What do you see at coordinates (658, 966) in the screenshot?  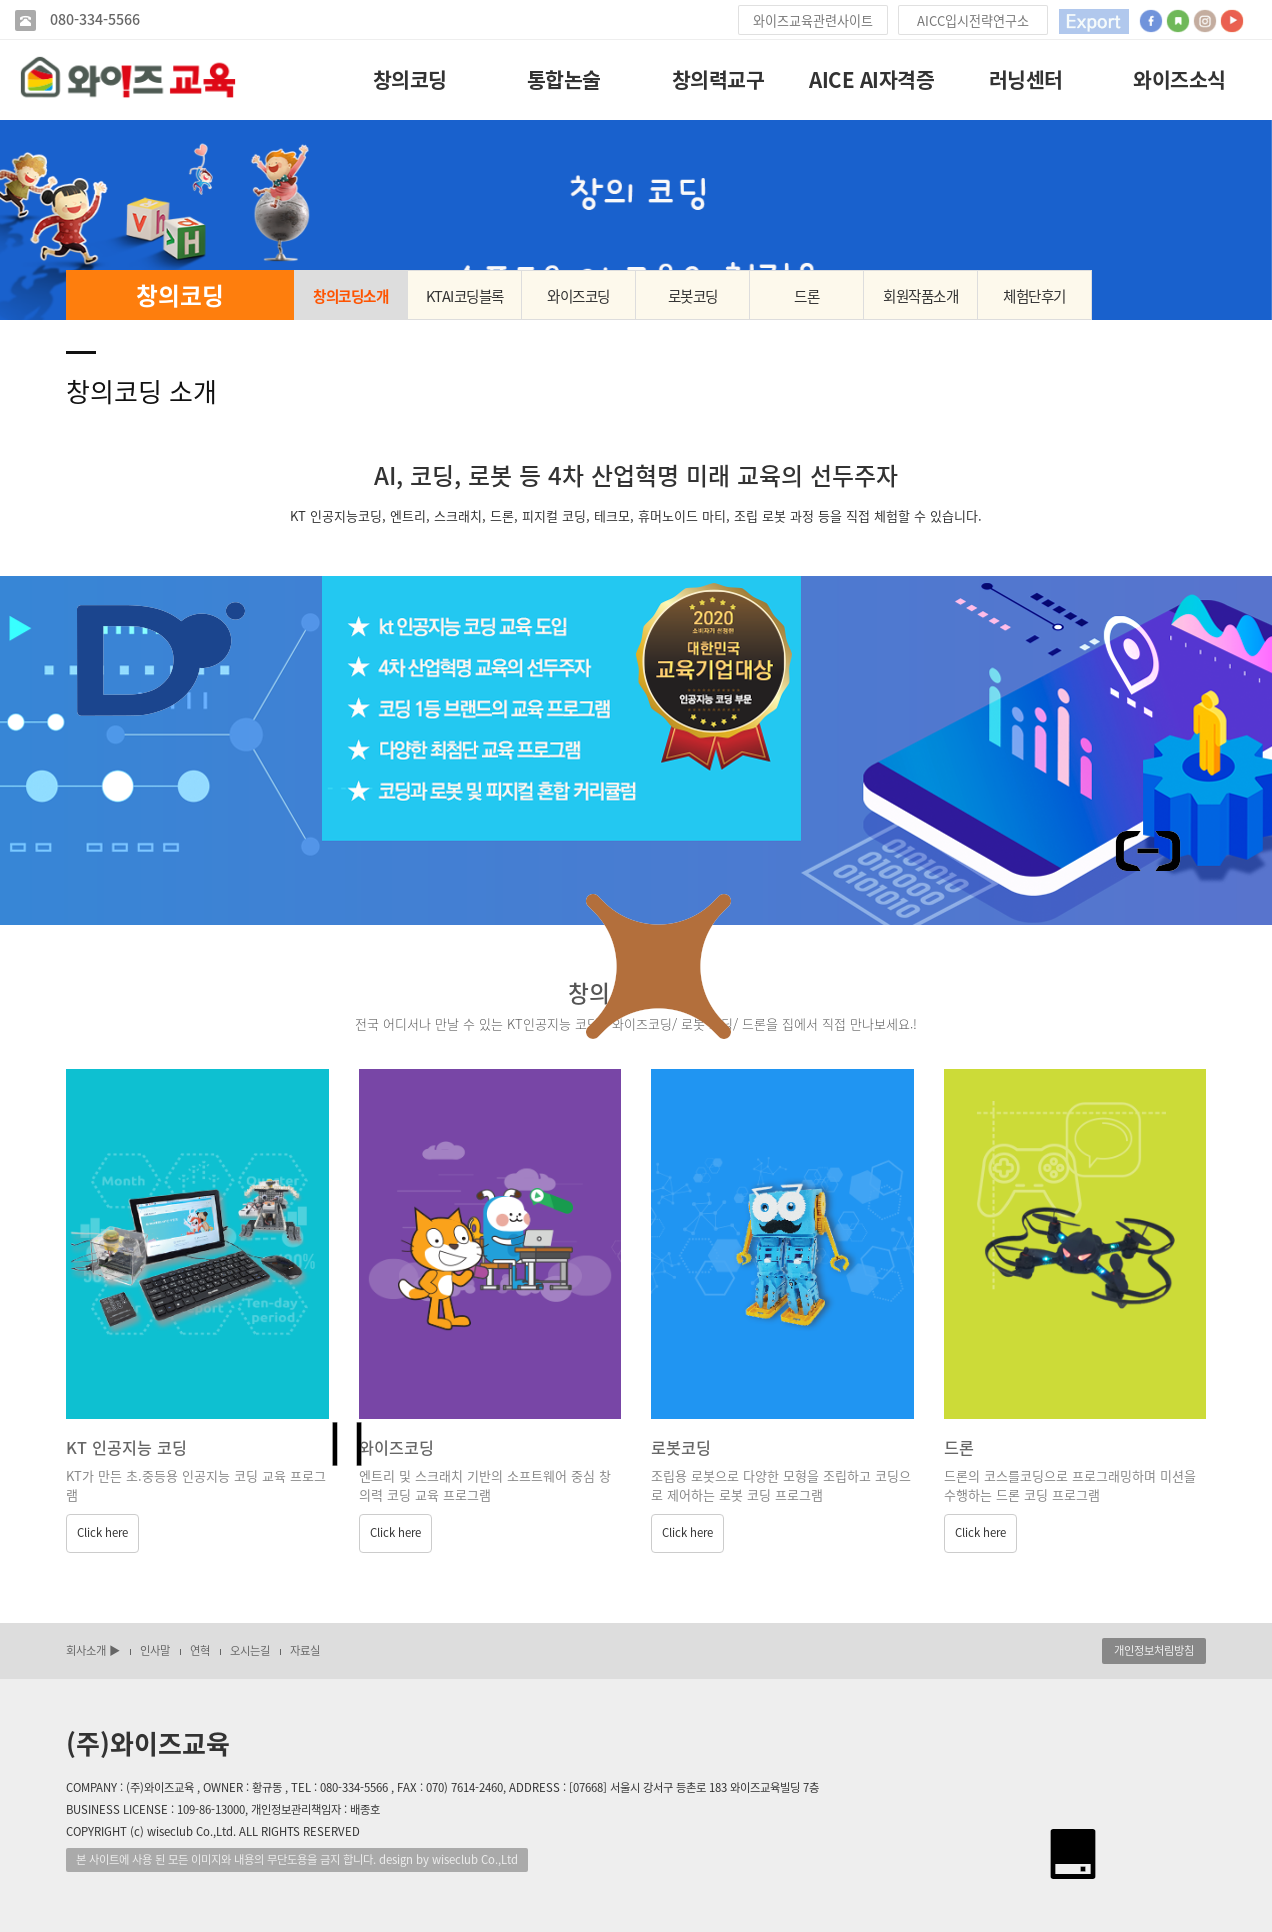 I see `nextra documentation framework logo` at bounding box center [658, 966].